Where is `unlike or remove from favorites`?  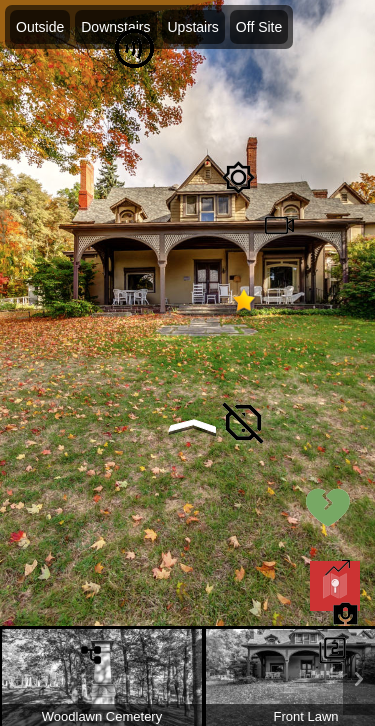 unlike or remove from favorites is located at coordinates (328, 506).